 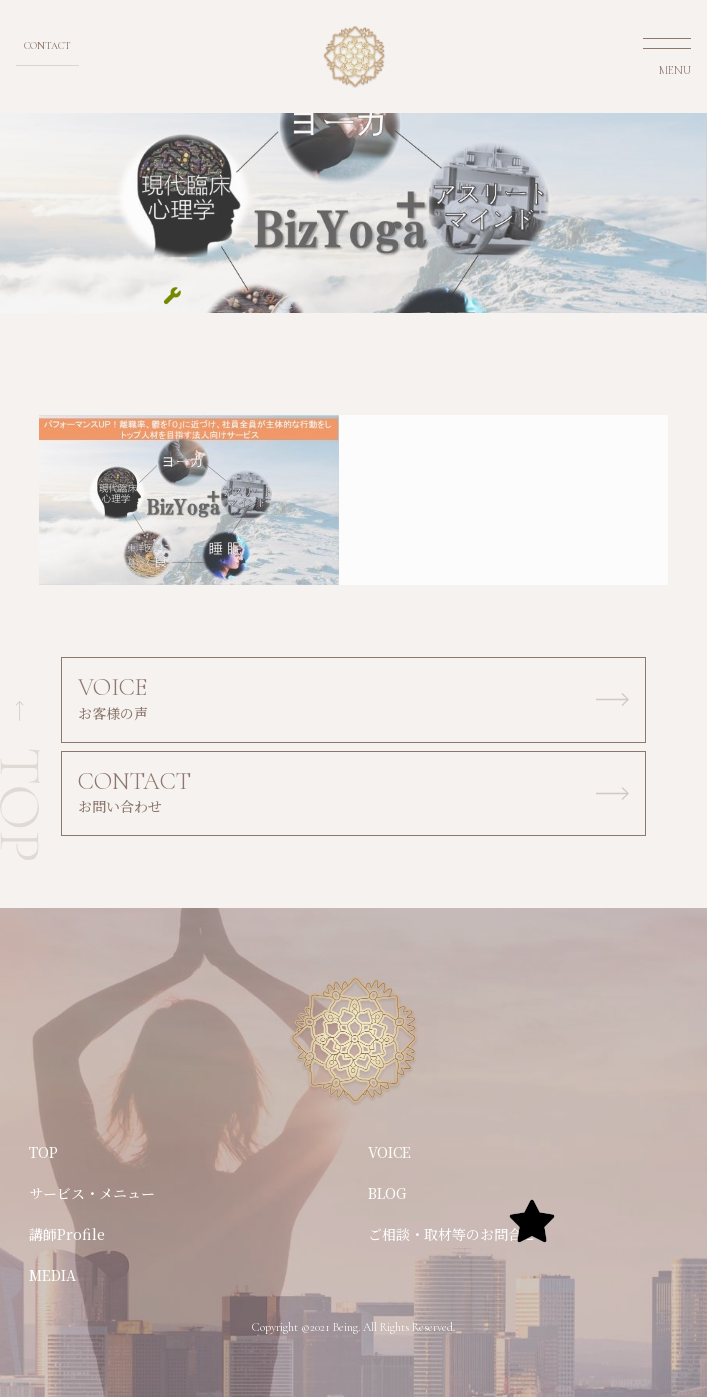 I want to click on mark item as favorite, so click(x=532, y=1223).